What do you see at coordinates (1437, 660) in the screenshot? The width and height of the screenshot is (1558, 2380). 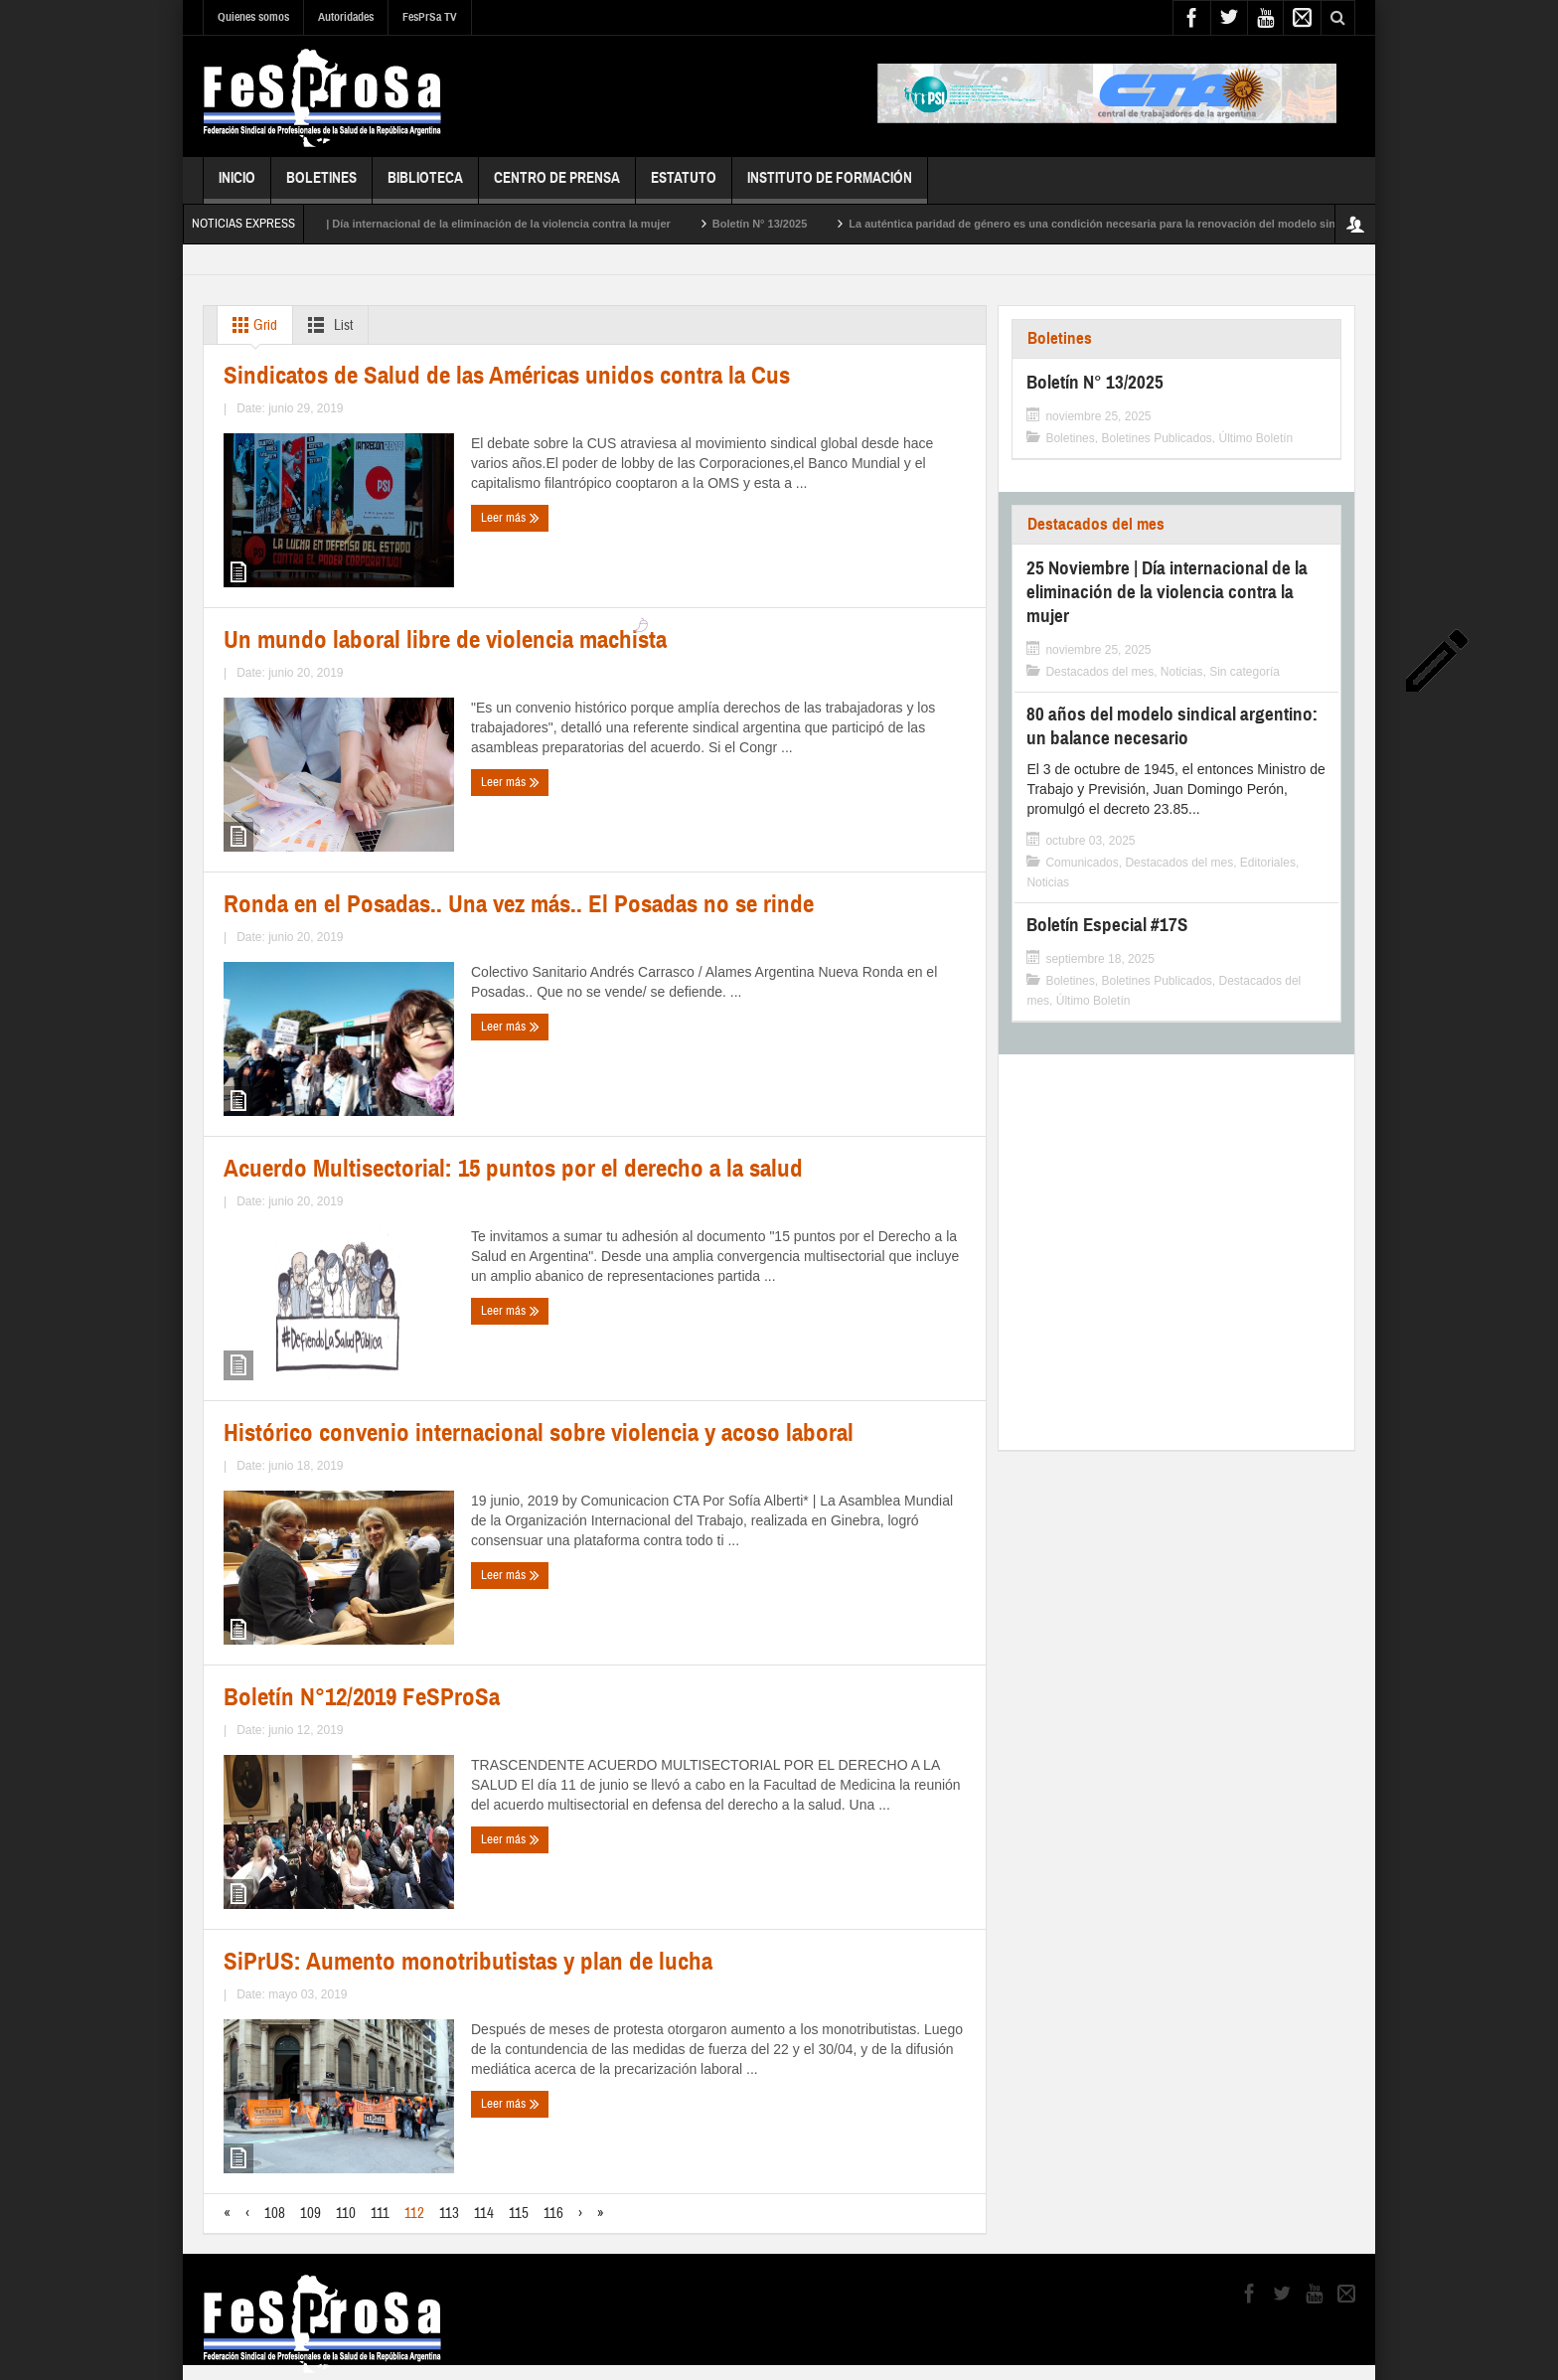 I see `edit or modify content` at bounding box center [1437, 660].